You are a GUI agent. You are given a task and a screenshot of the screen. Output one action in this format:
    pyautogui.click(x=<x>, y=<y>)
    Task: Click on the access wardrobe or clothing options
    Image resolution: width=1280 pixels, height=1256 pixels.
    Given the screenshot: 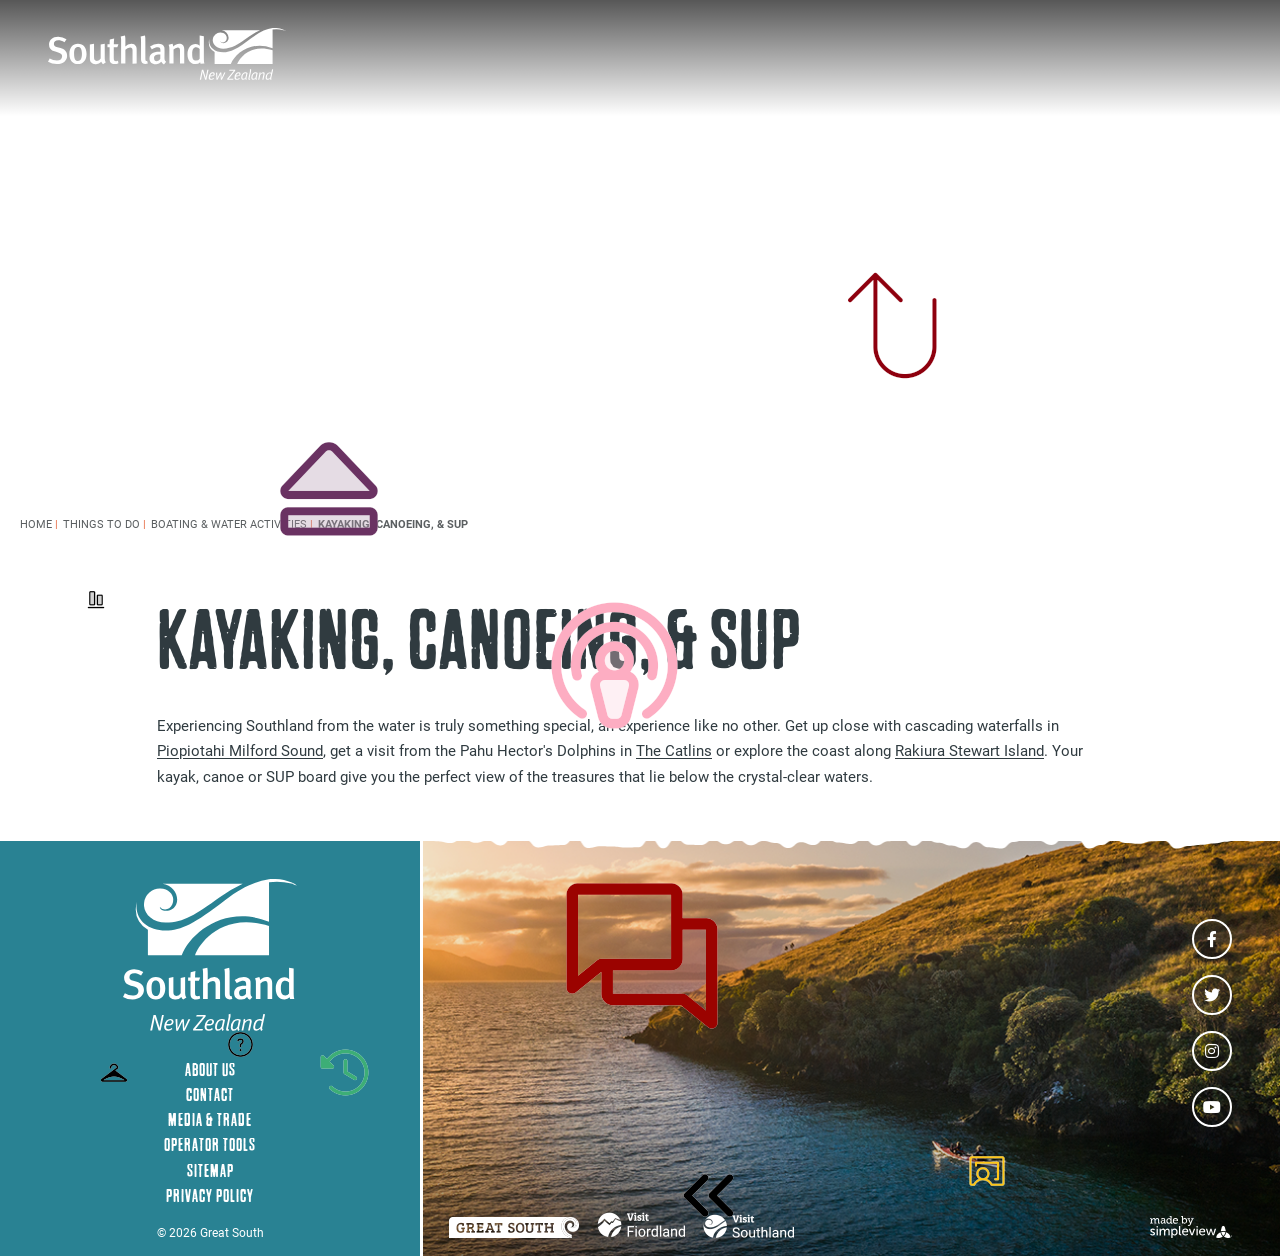 What is the action you would take?
    pyautogui.click(x=114, y=1074)
    